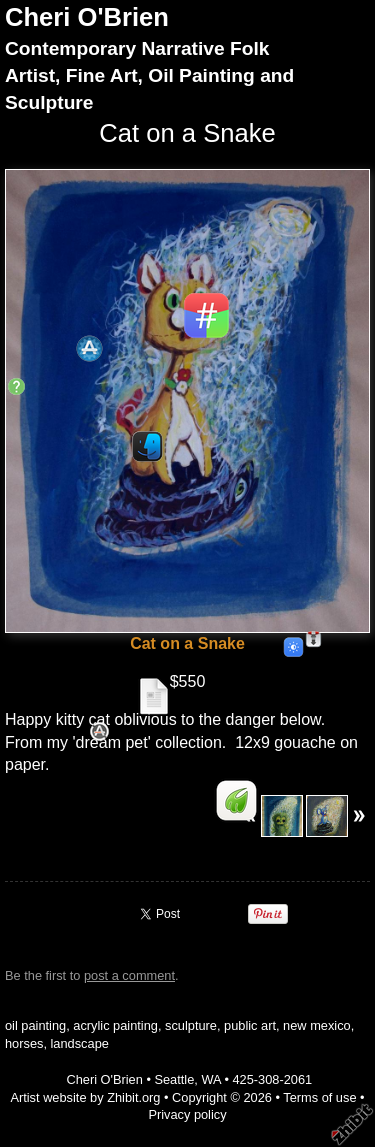  I want to click on open transmission torrent client, so click(313, 639).